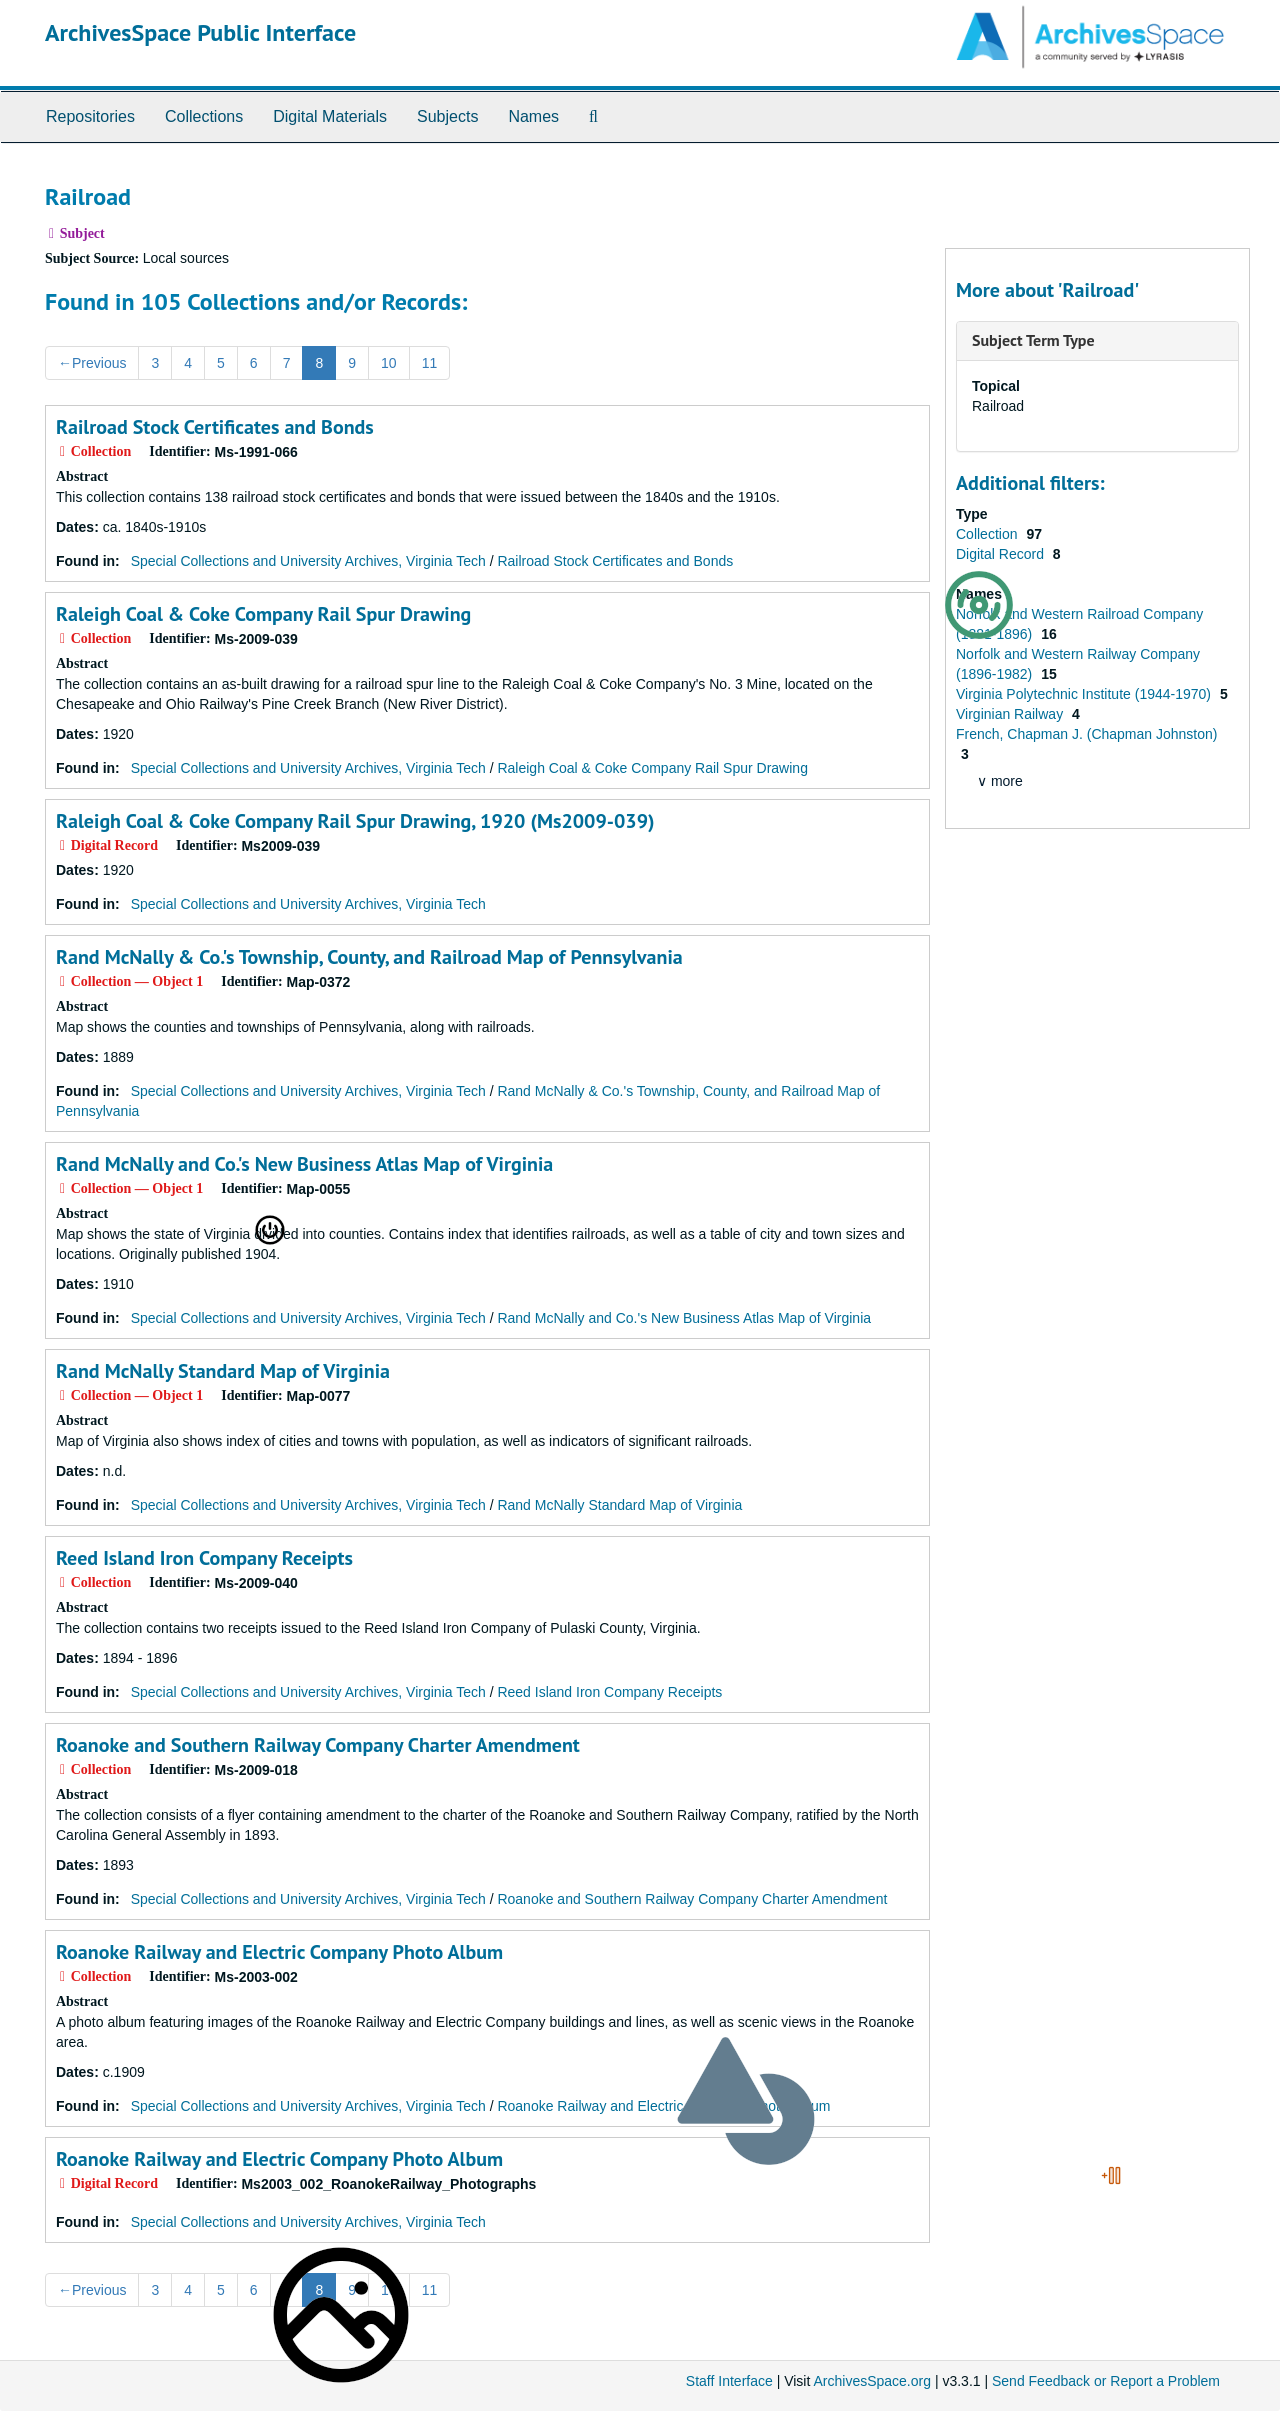 Image resolution: width=1280 pixels, height=2411 pixels. What do you see at coordinates (979, 605) in the screenshot?
I see `play or access music library` at bounding box center [979, 605].